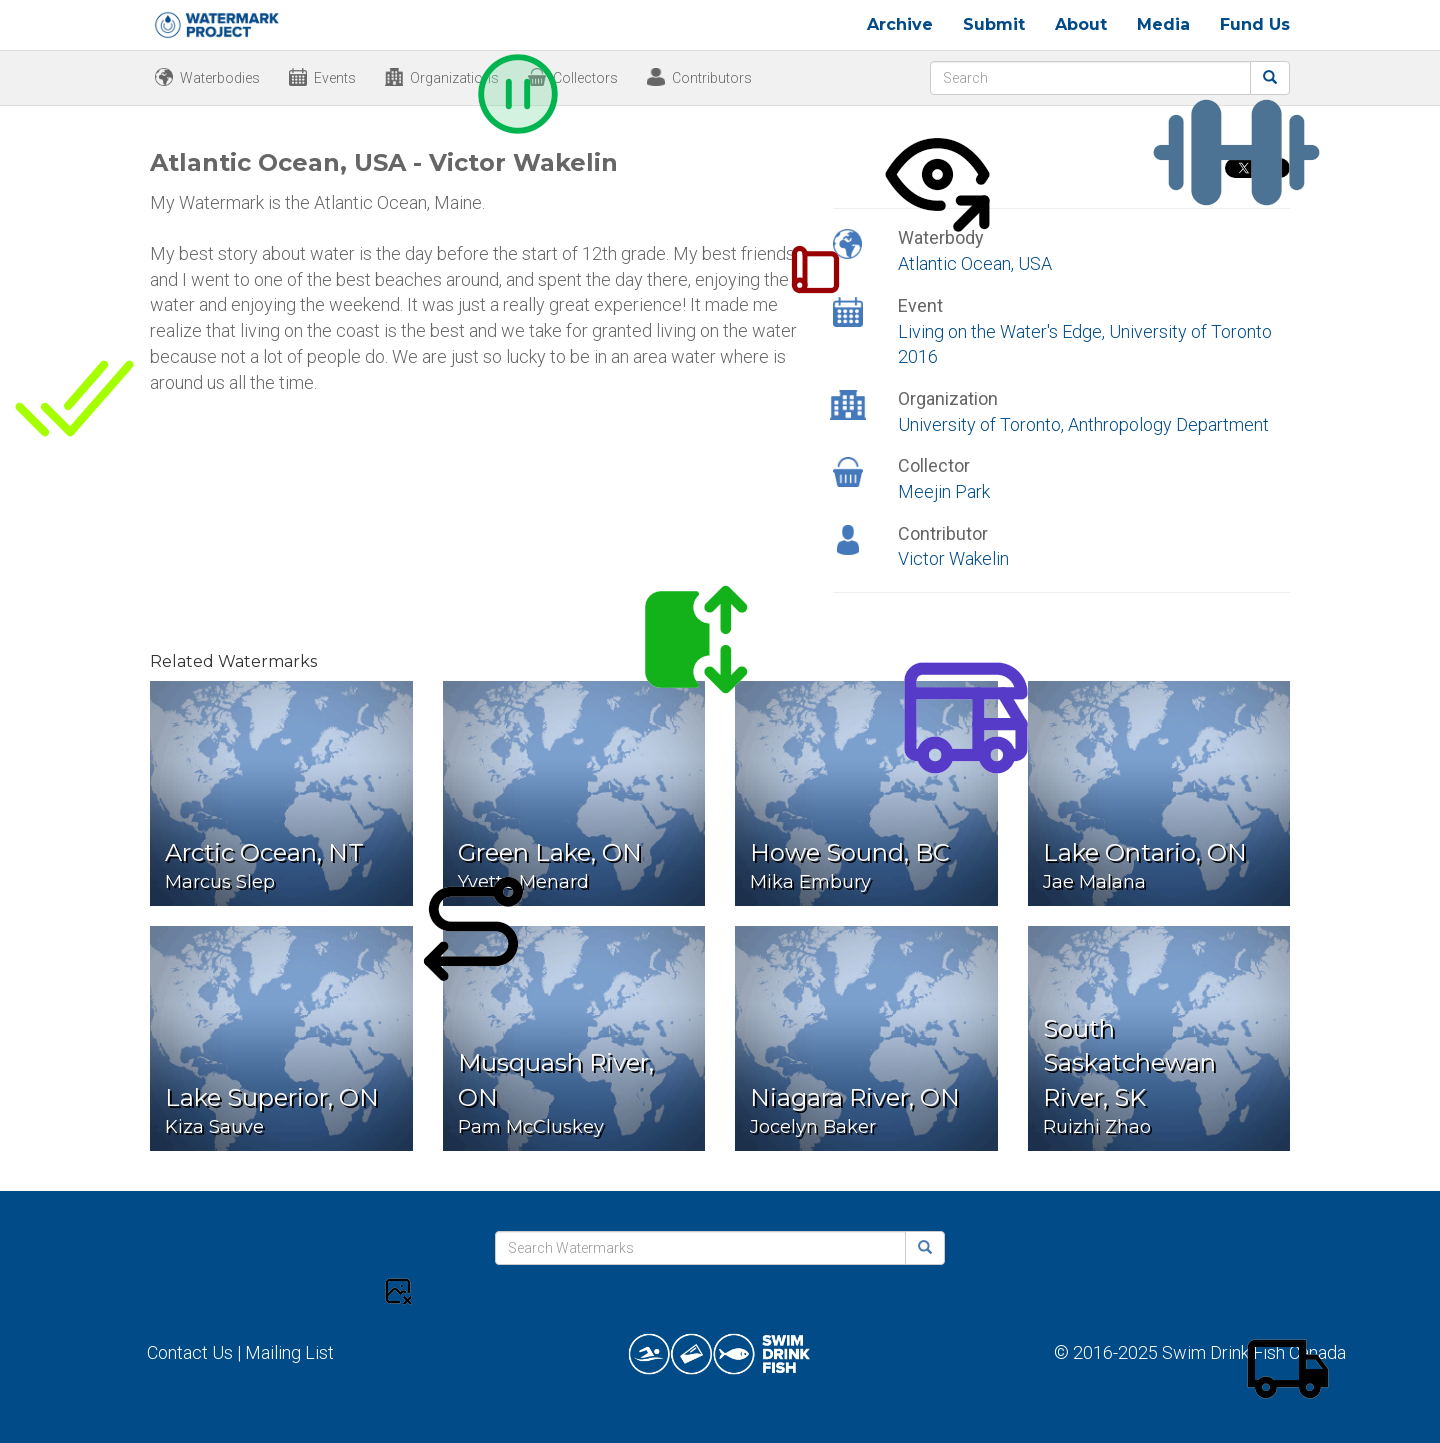 This screenshot has width=1440, height=1443. I want to click on track your delivery status, so click(1288, 1369).